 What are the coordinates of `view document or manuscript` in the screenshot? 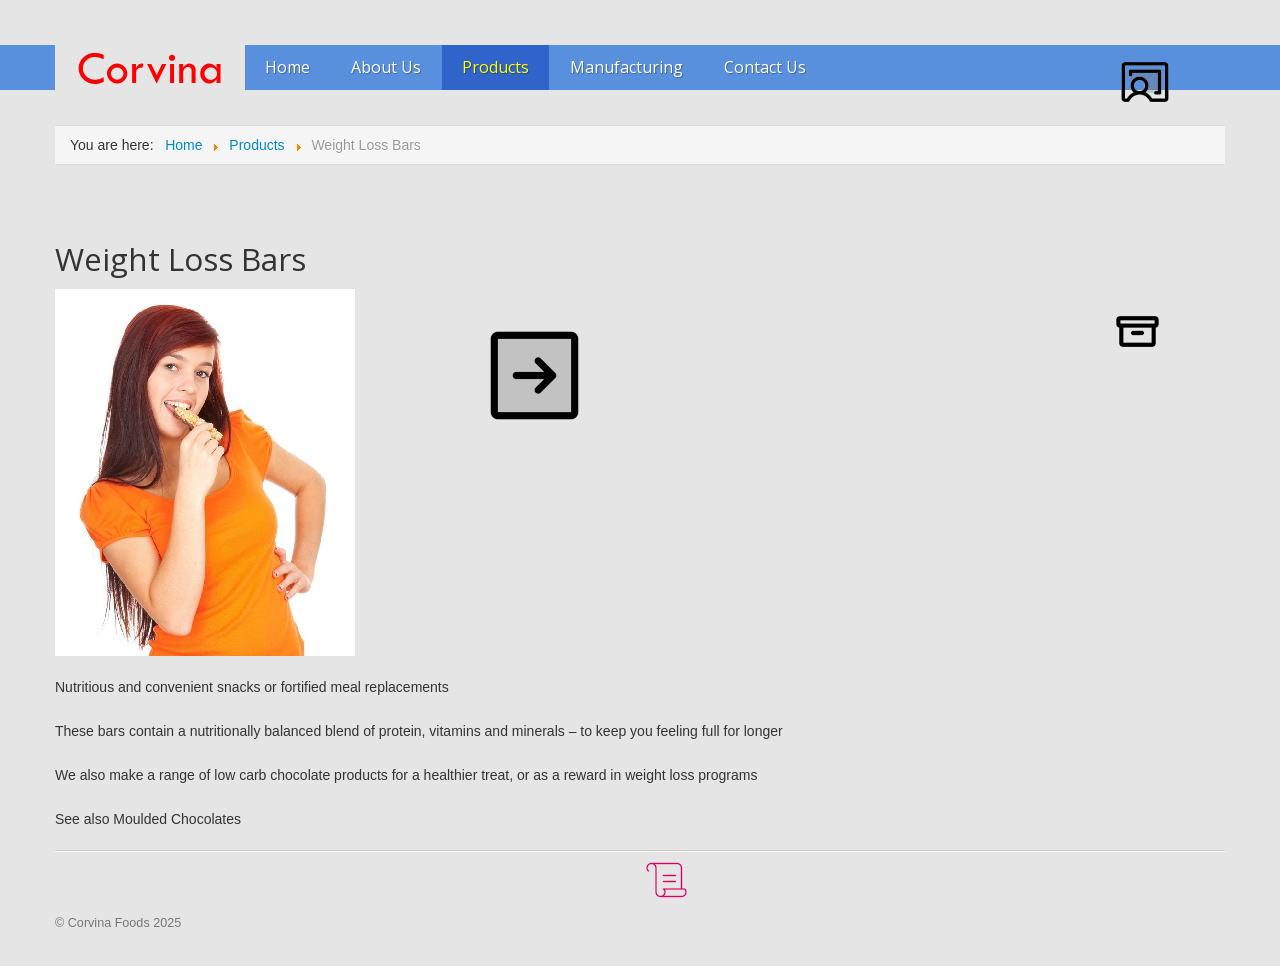 It's located at (668, 880).